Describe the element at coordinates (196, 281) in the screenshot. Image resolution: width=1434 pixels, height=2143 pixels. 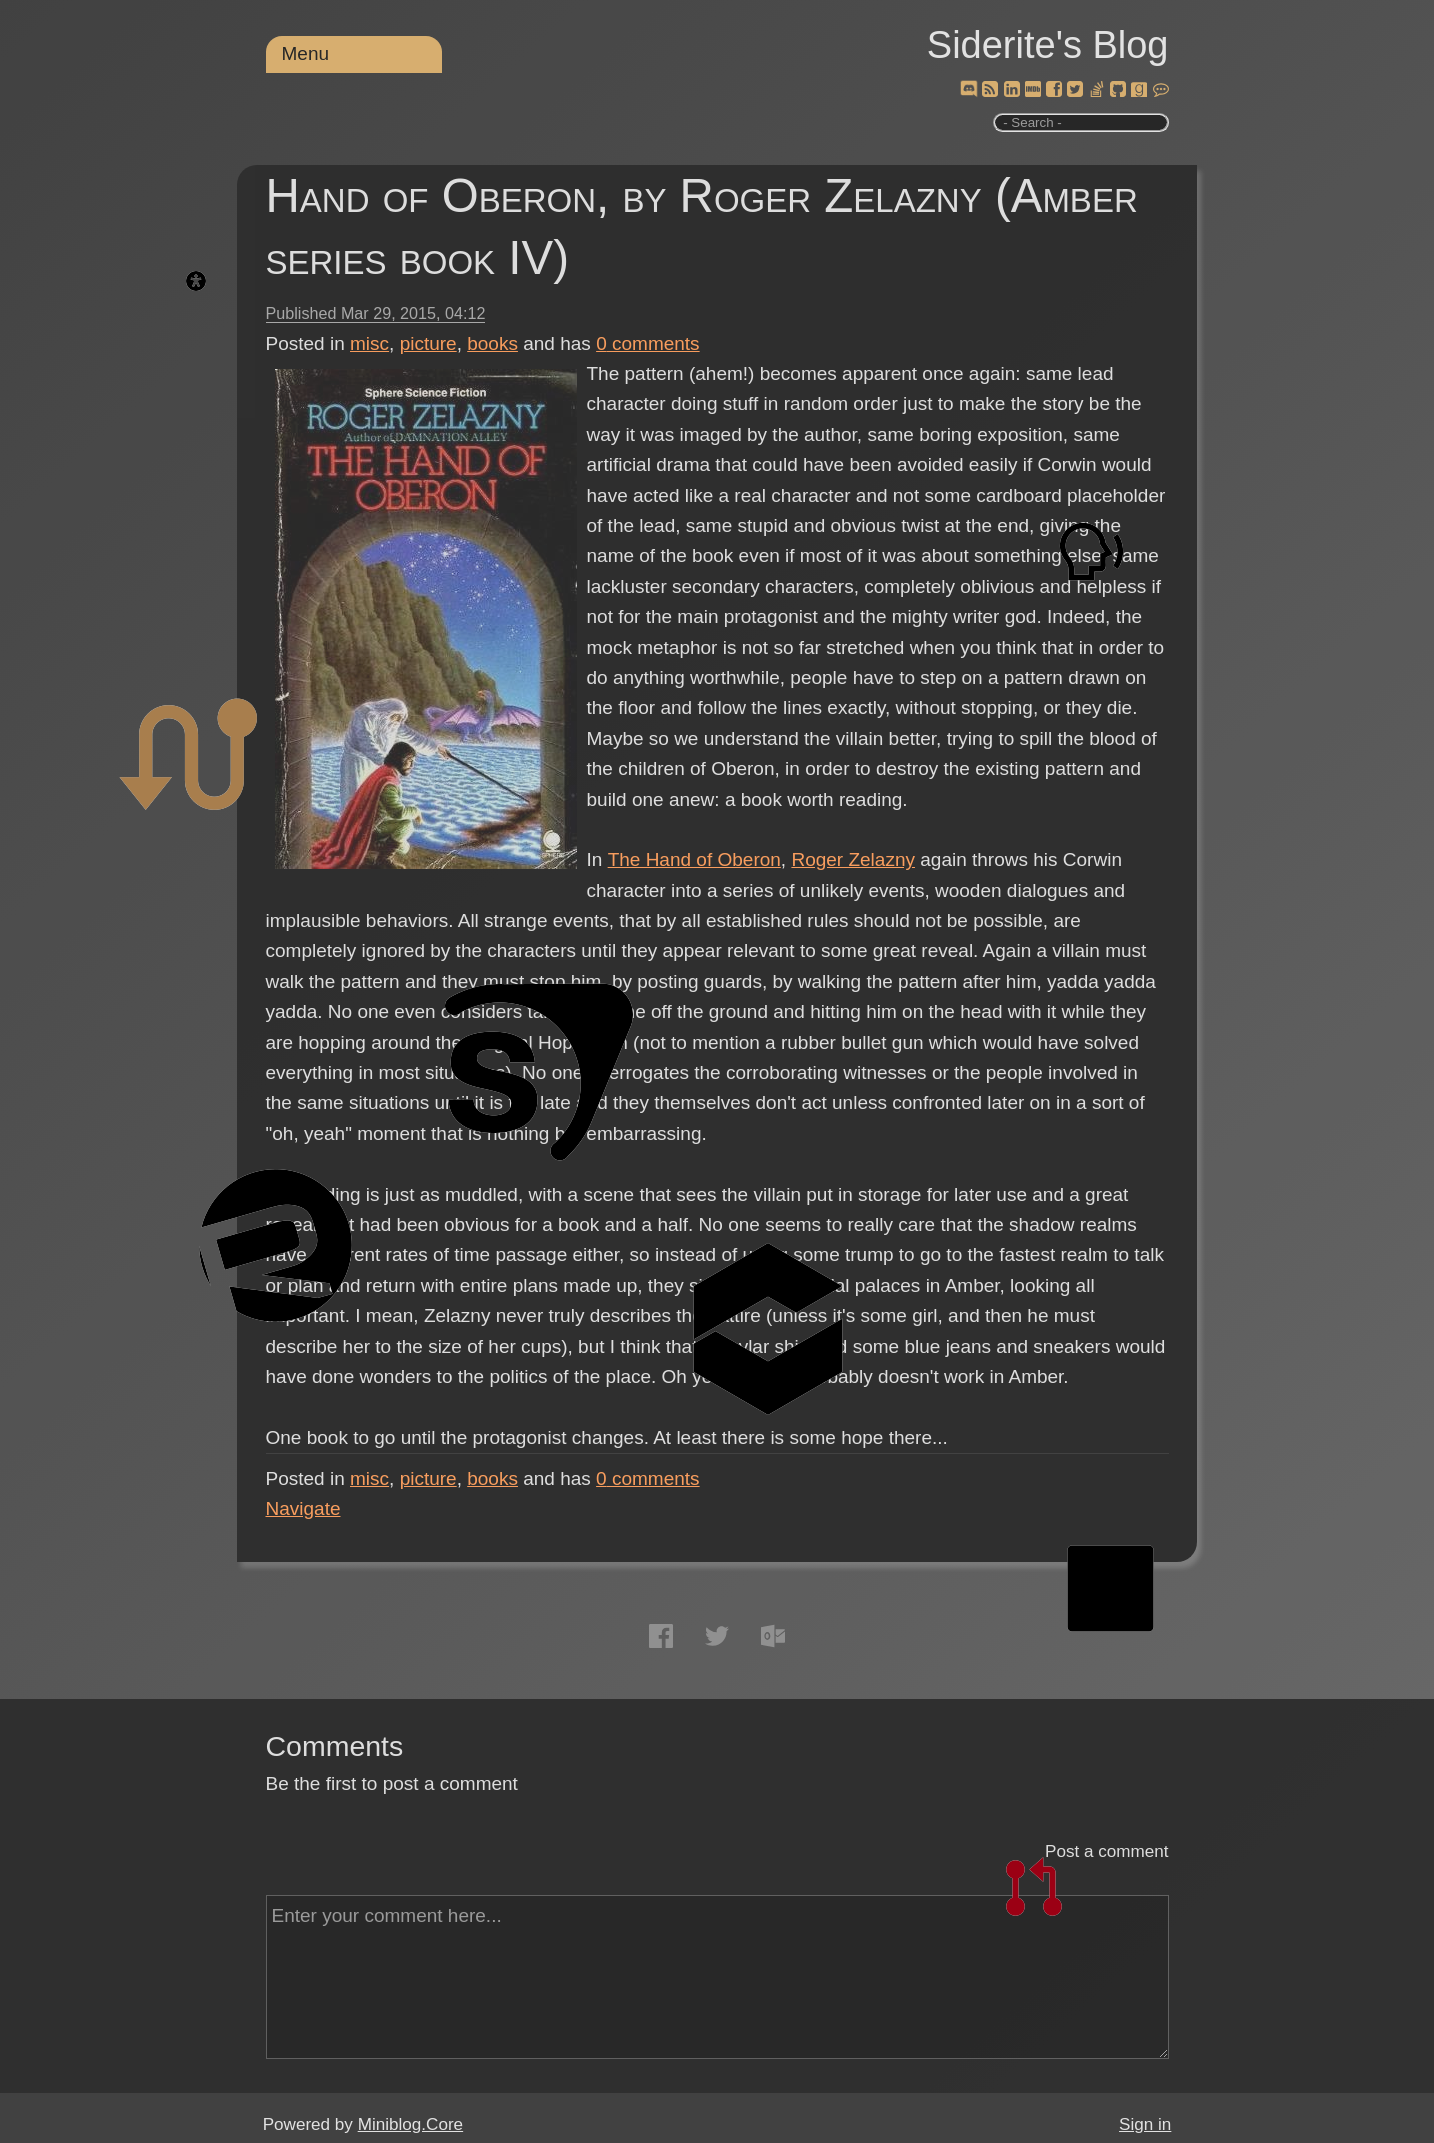
I see `enable accessibility features` at that location.